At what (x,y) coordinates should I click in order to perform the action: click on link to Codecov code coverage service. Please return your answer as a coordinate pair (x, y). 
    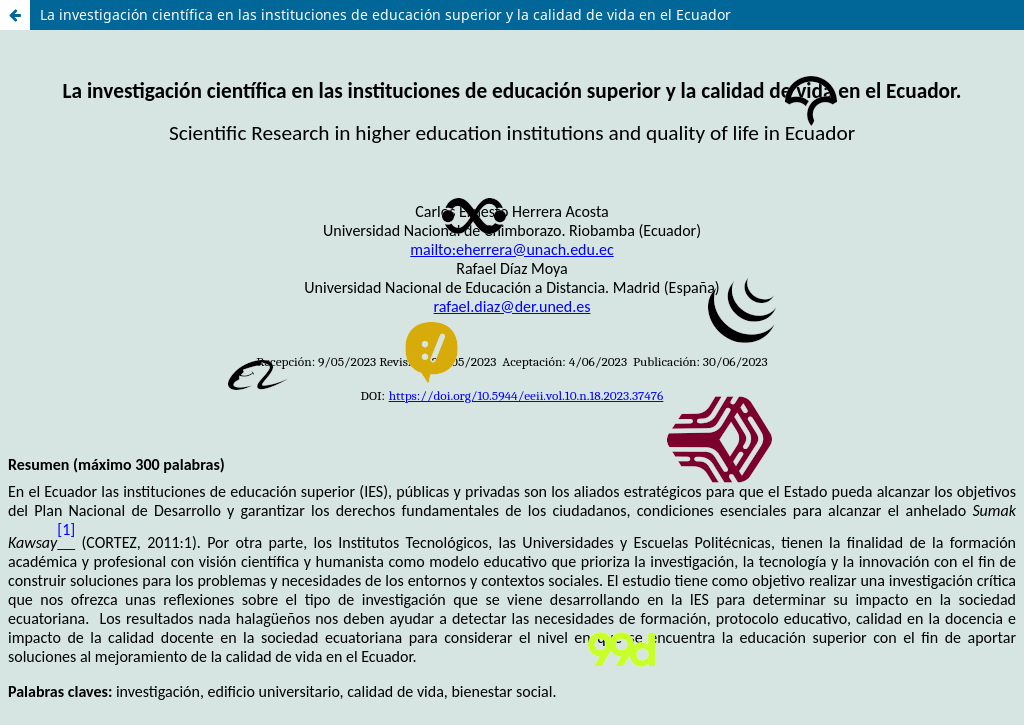
    Looking at the image, I should click on (811, 101).